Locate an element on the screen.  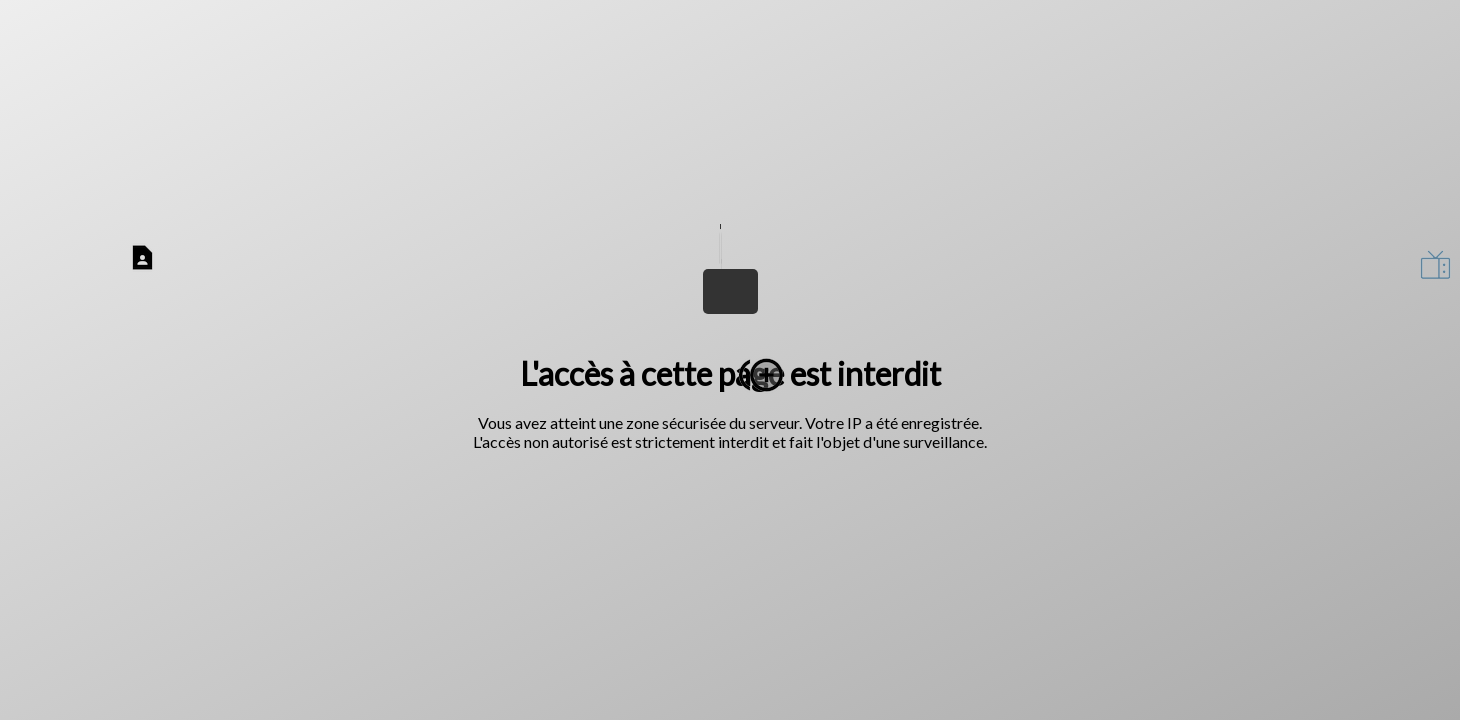
view contact details is located at coordinates (142, 257).